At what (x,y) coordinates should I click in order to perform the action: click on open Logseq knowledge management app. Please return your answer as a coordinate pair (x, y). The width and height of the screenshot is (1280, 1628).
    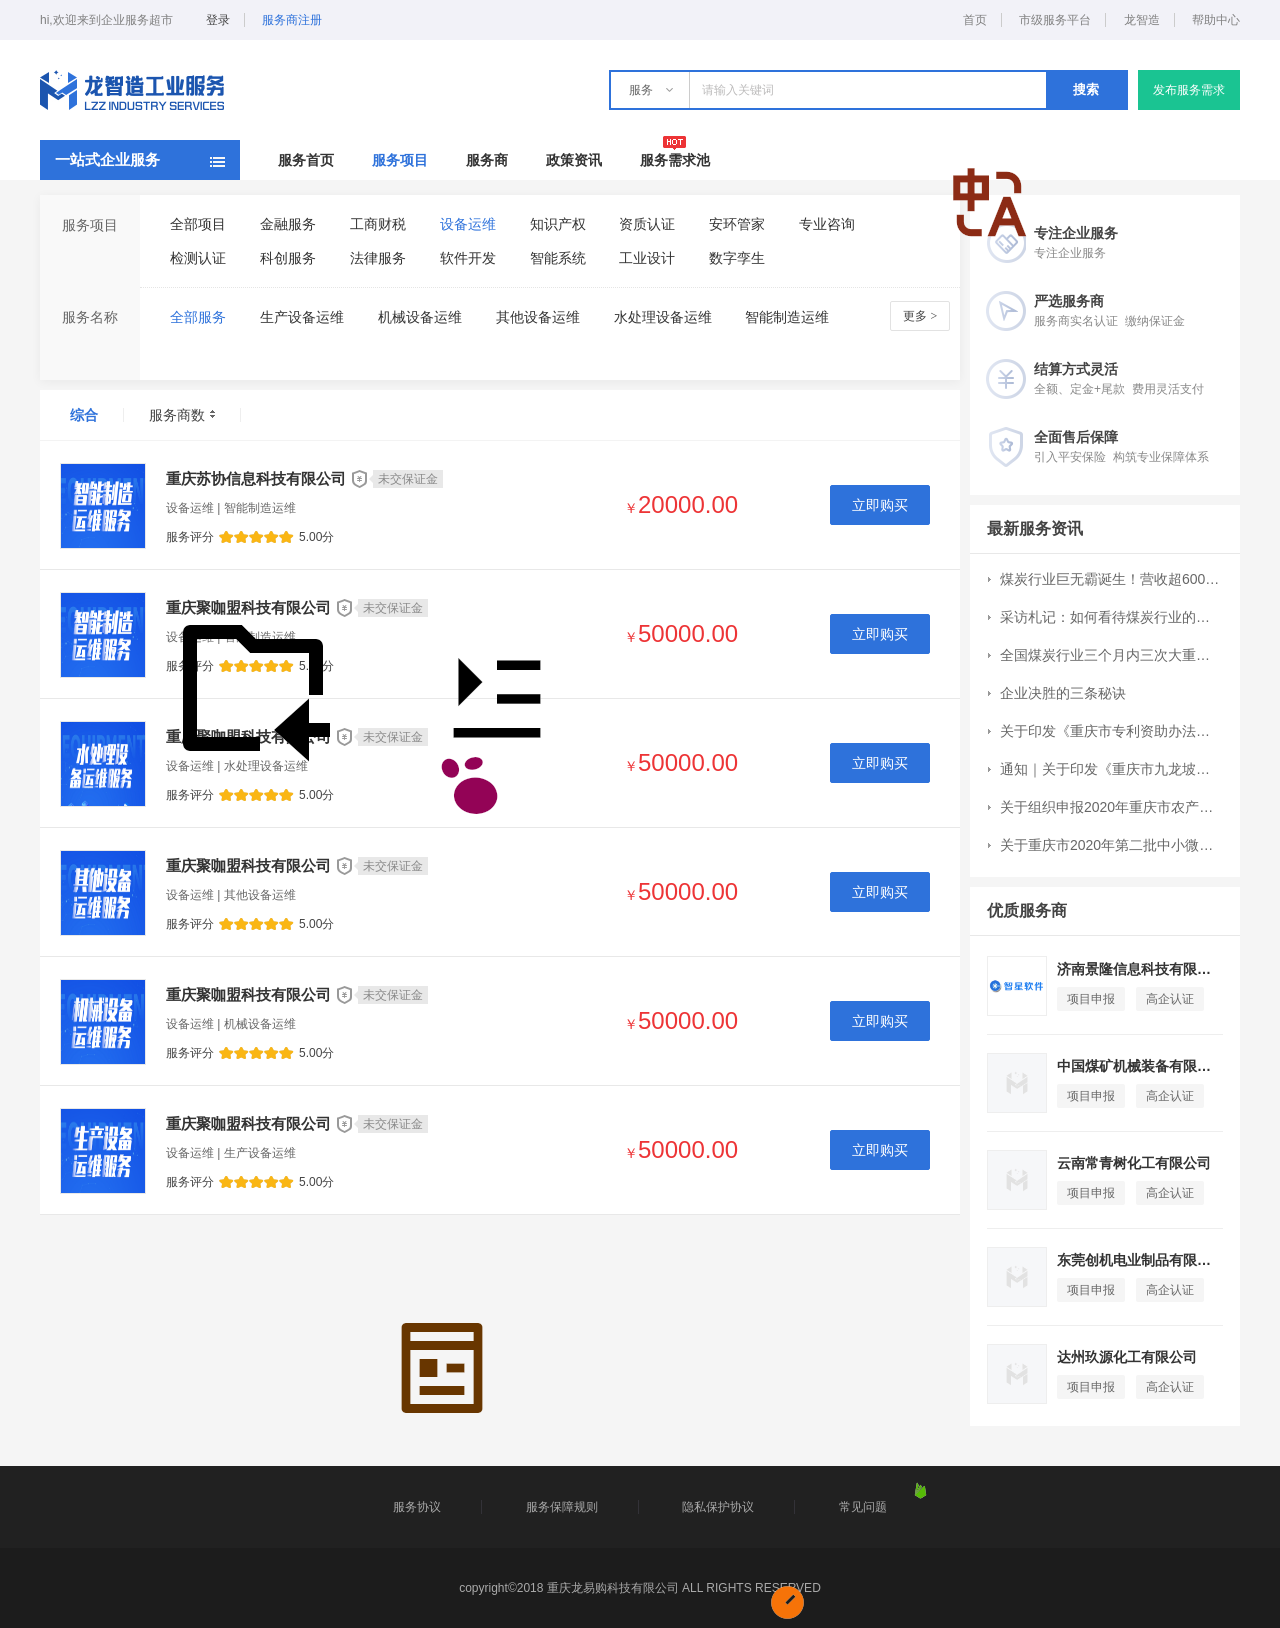
    Looking at the image, I should click on (469, 785).